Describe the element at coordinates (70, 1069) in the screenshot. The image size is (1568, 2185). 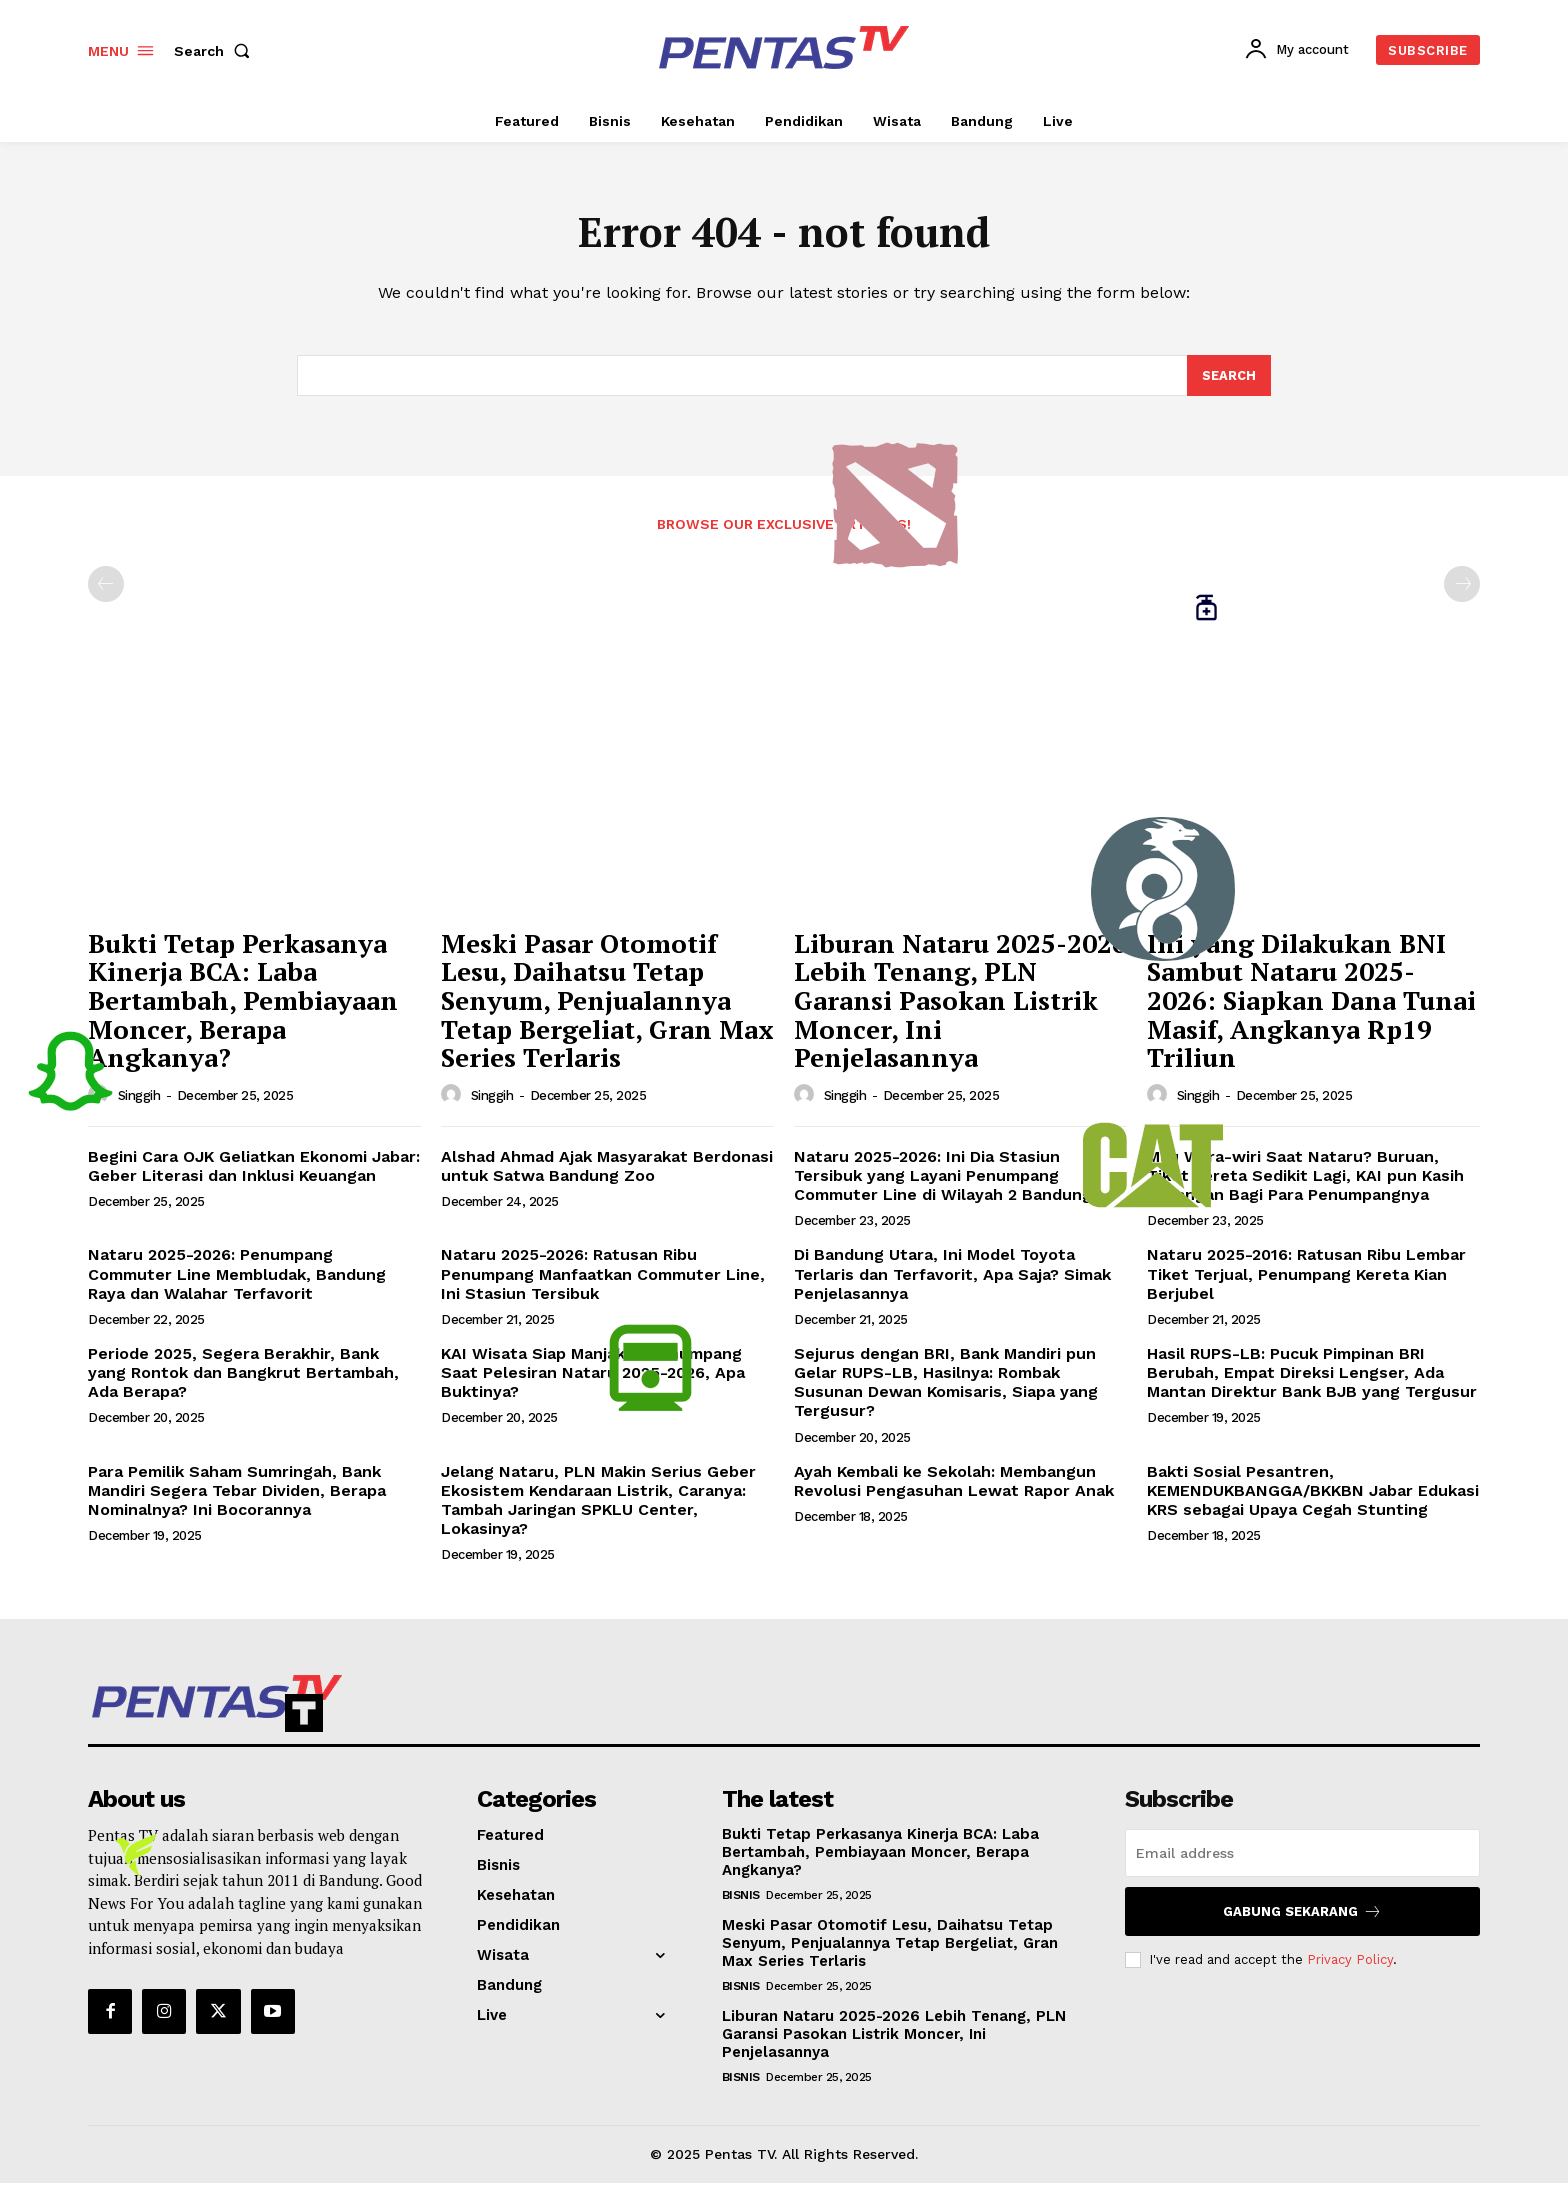
I see `open snapchat` at that location.